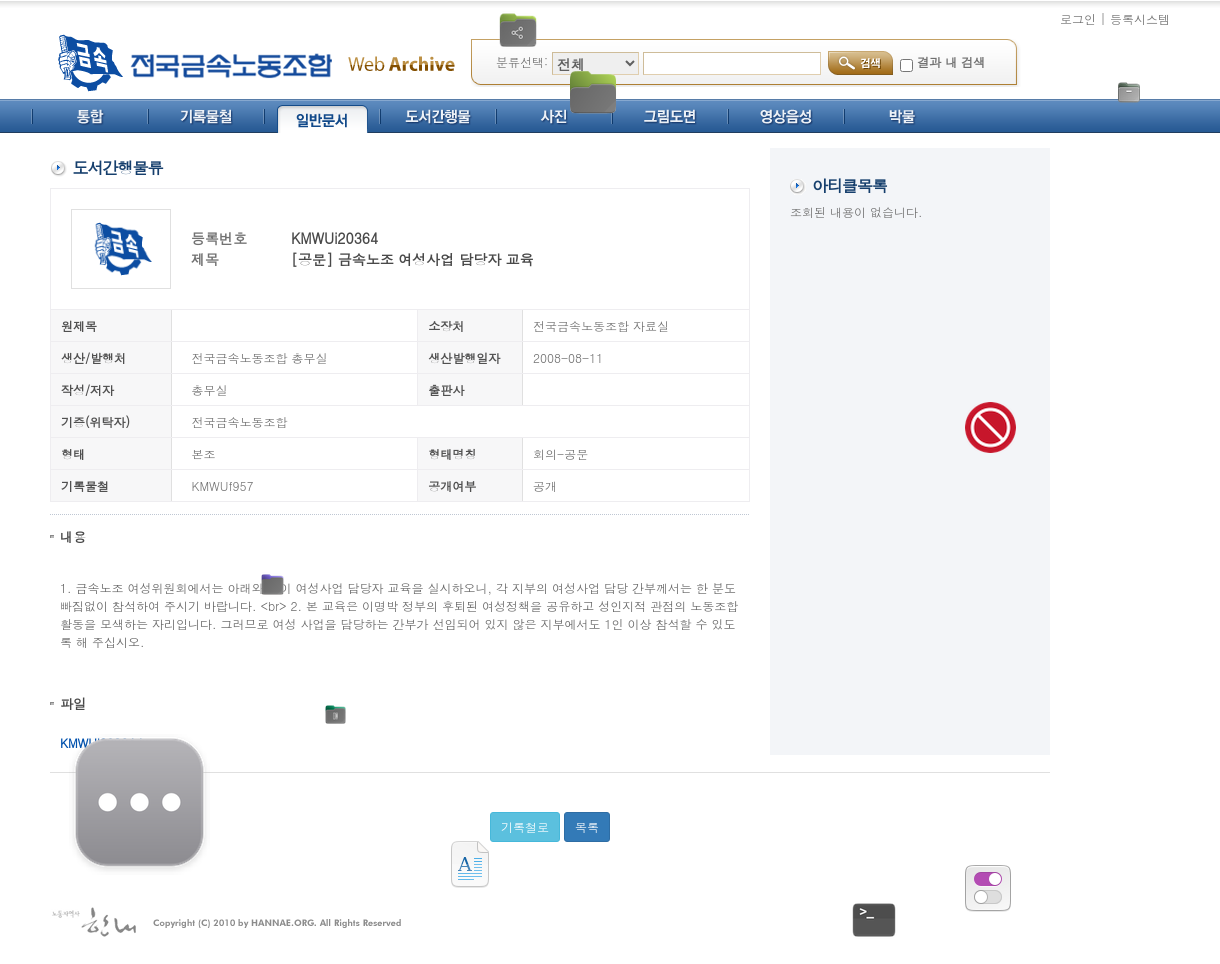 The image size is (1220, 964). I want to click on indicates a folder is ready to accept dragged items, so click(593, 92).